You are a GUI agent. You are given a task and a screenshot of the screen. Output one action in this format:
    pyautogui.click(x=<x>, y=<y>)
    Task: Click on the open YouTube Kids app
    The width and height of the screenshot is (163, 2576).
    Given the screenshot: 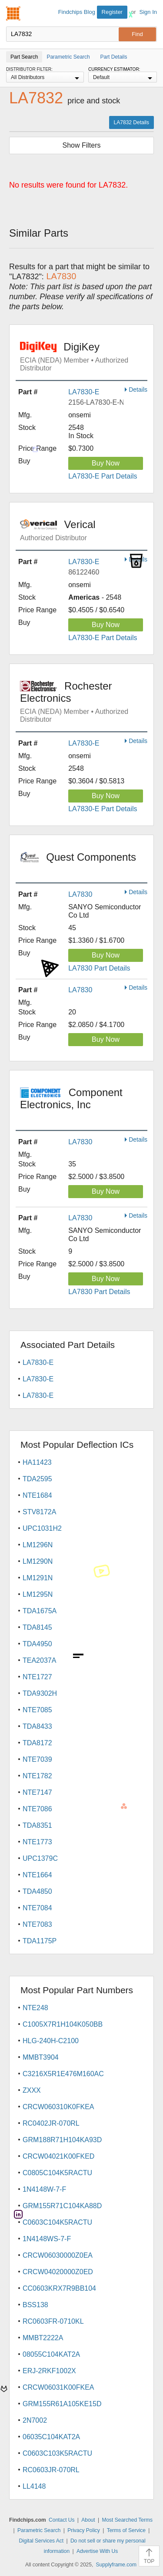 What is the action you would take?
    pyautogui.click(x=102, y=1571)
    